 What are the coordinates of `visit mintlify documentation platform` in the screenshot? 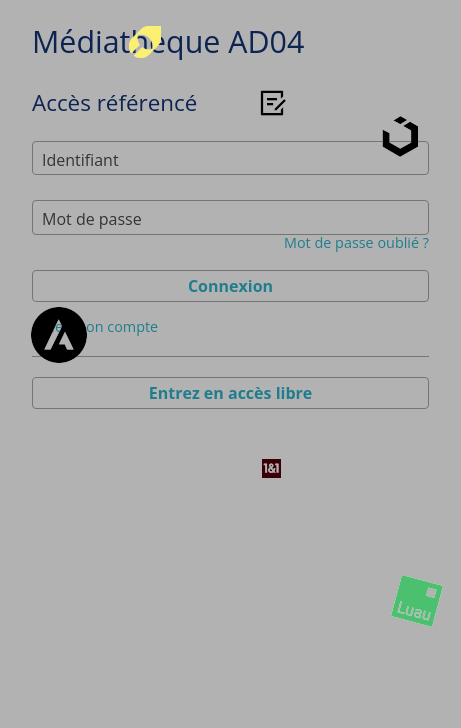 It's located at (145, 42).